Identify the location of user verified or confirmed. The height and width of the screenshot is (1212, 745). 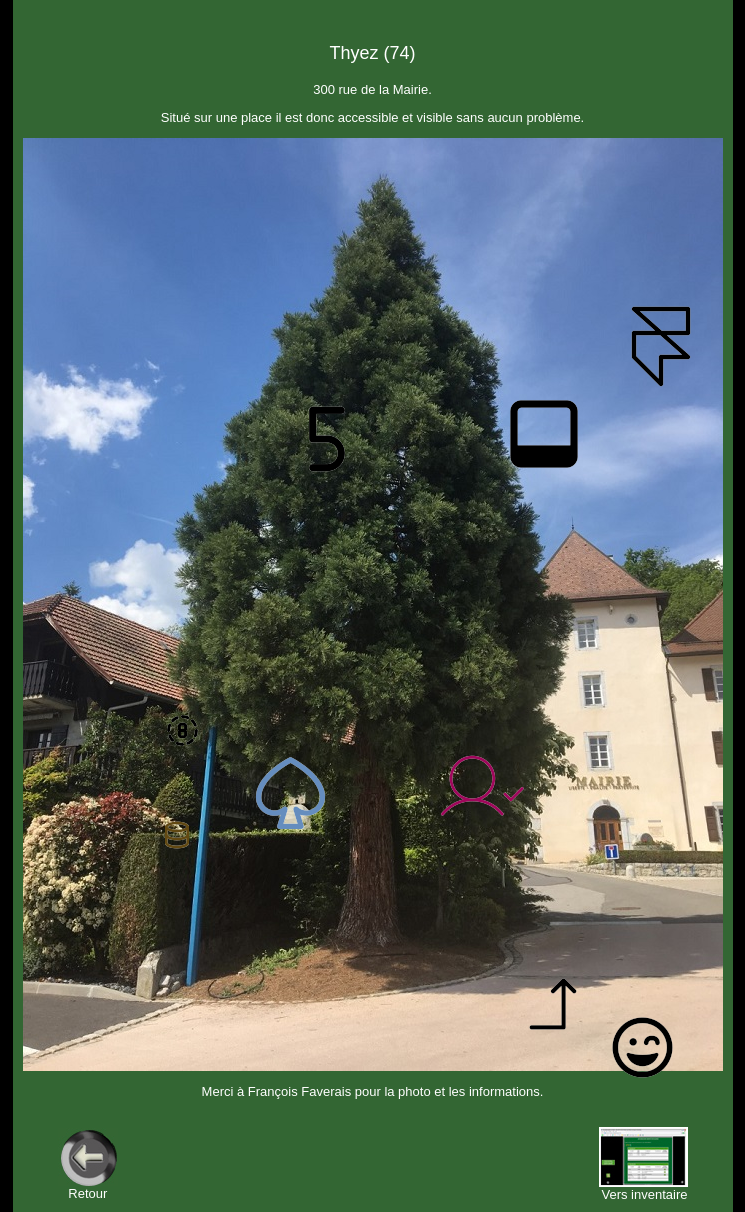
(479, 788).